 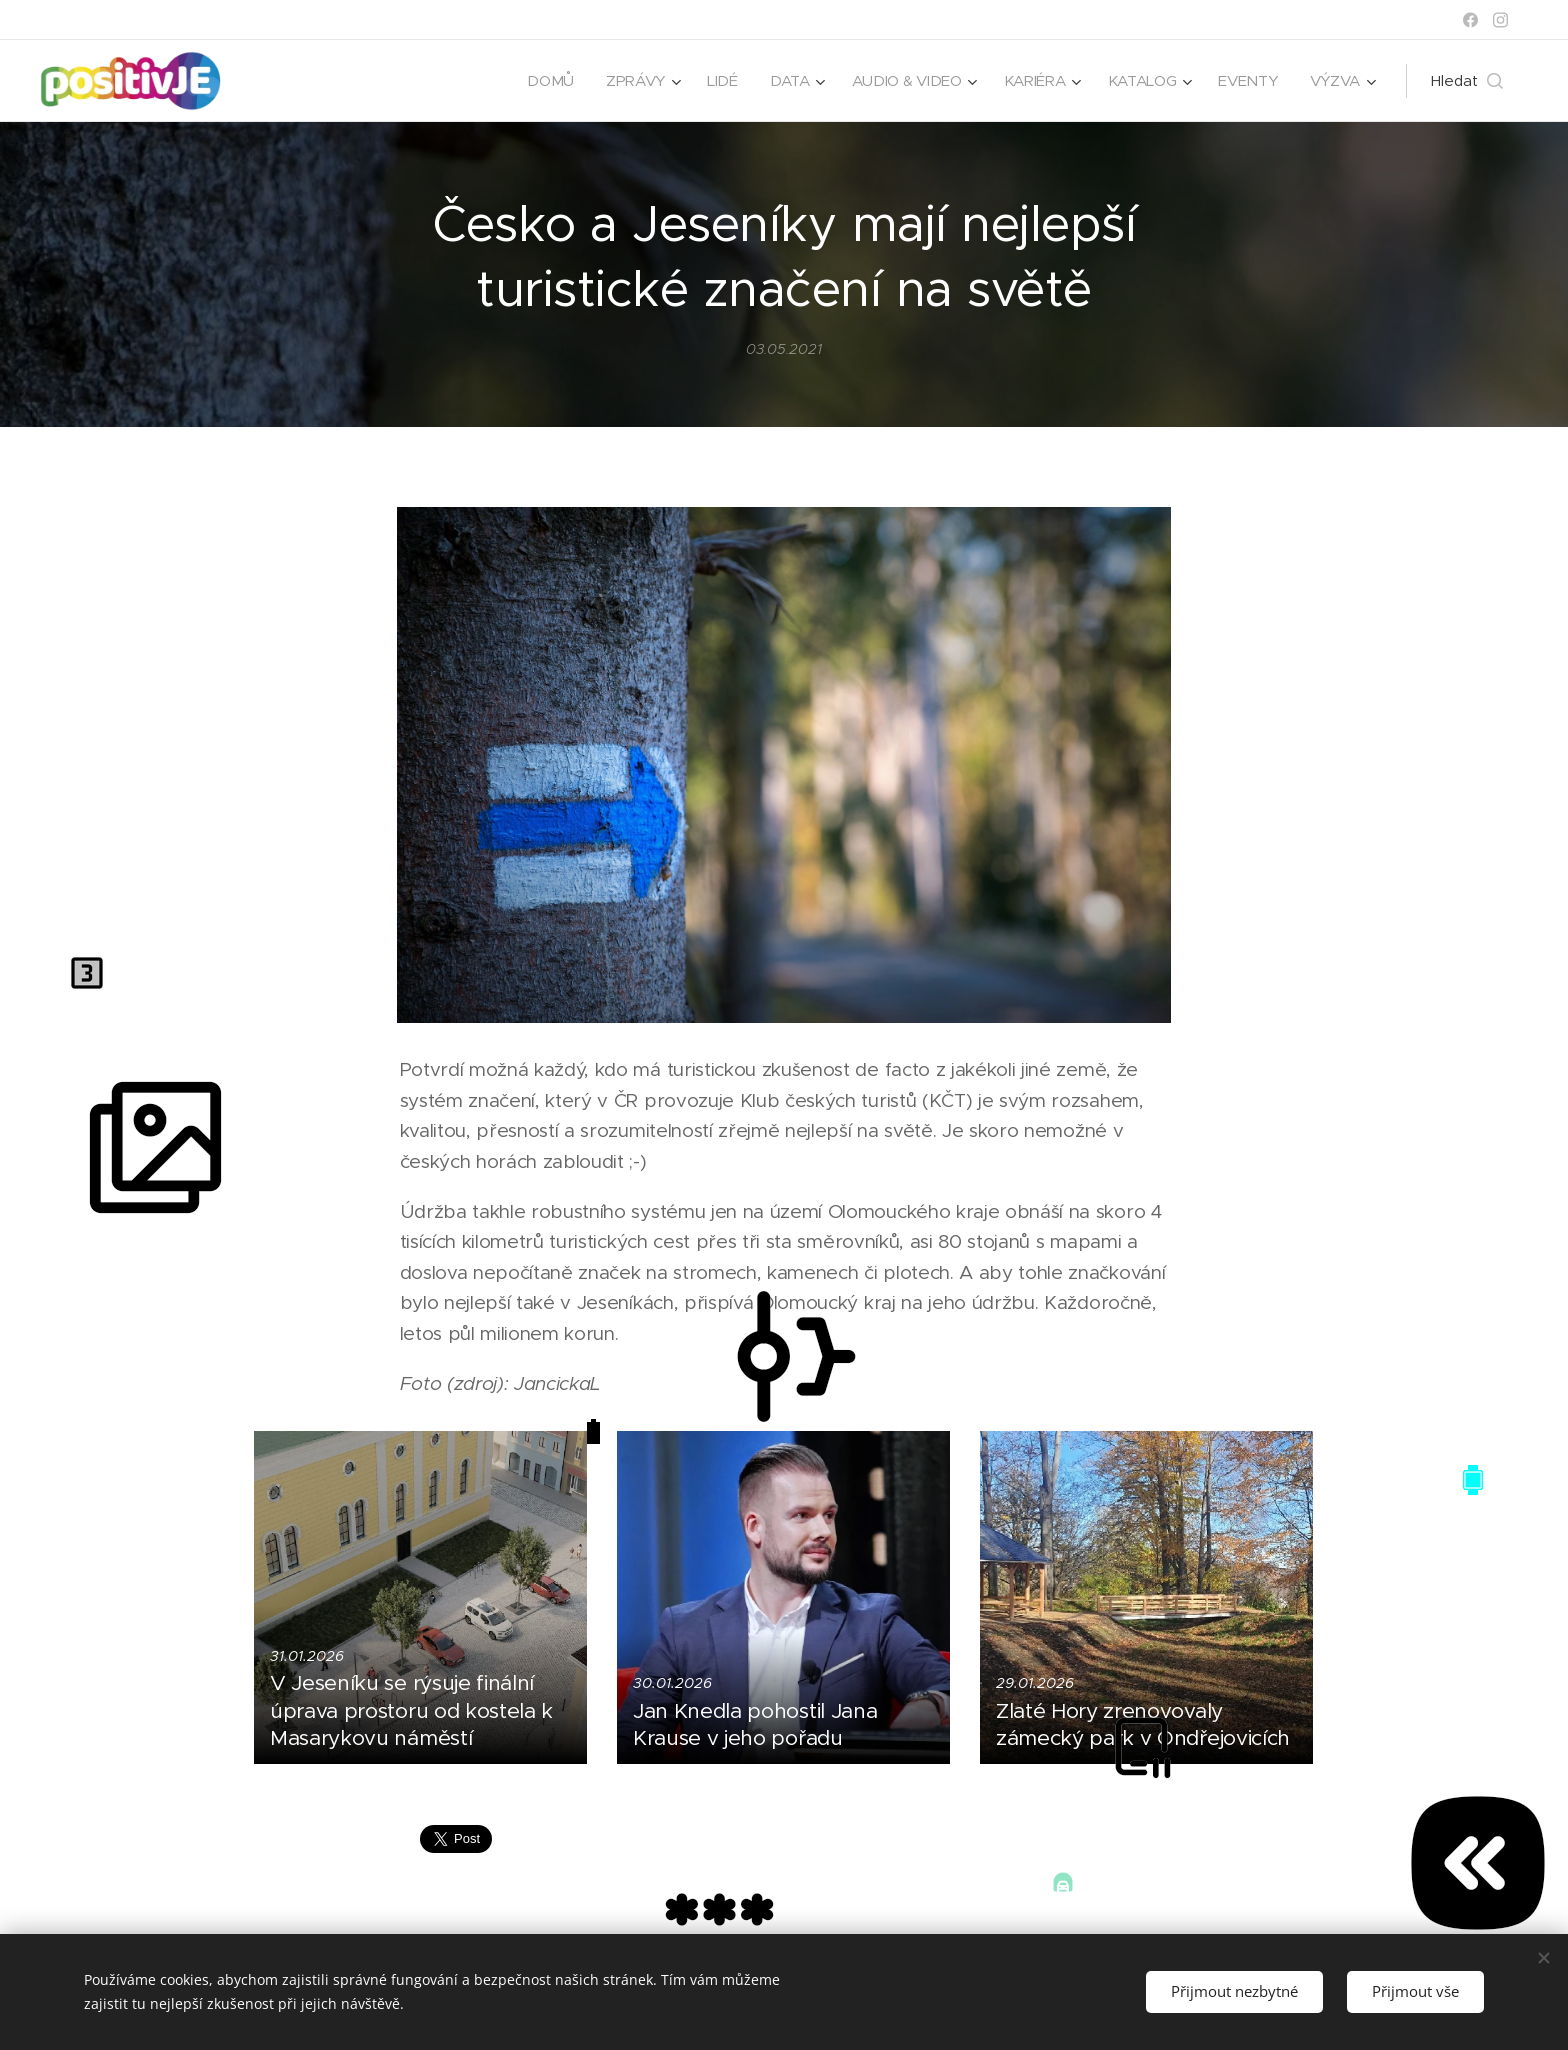 What do you see at coordinates (796, 1356) in the screenshot?
I see `perform a git cherry-pick operation` at bounding box center [796, 1356].